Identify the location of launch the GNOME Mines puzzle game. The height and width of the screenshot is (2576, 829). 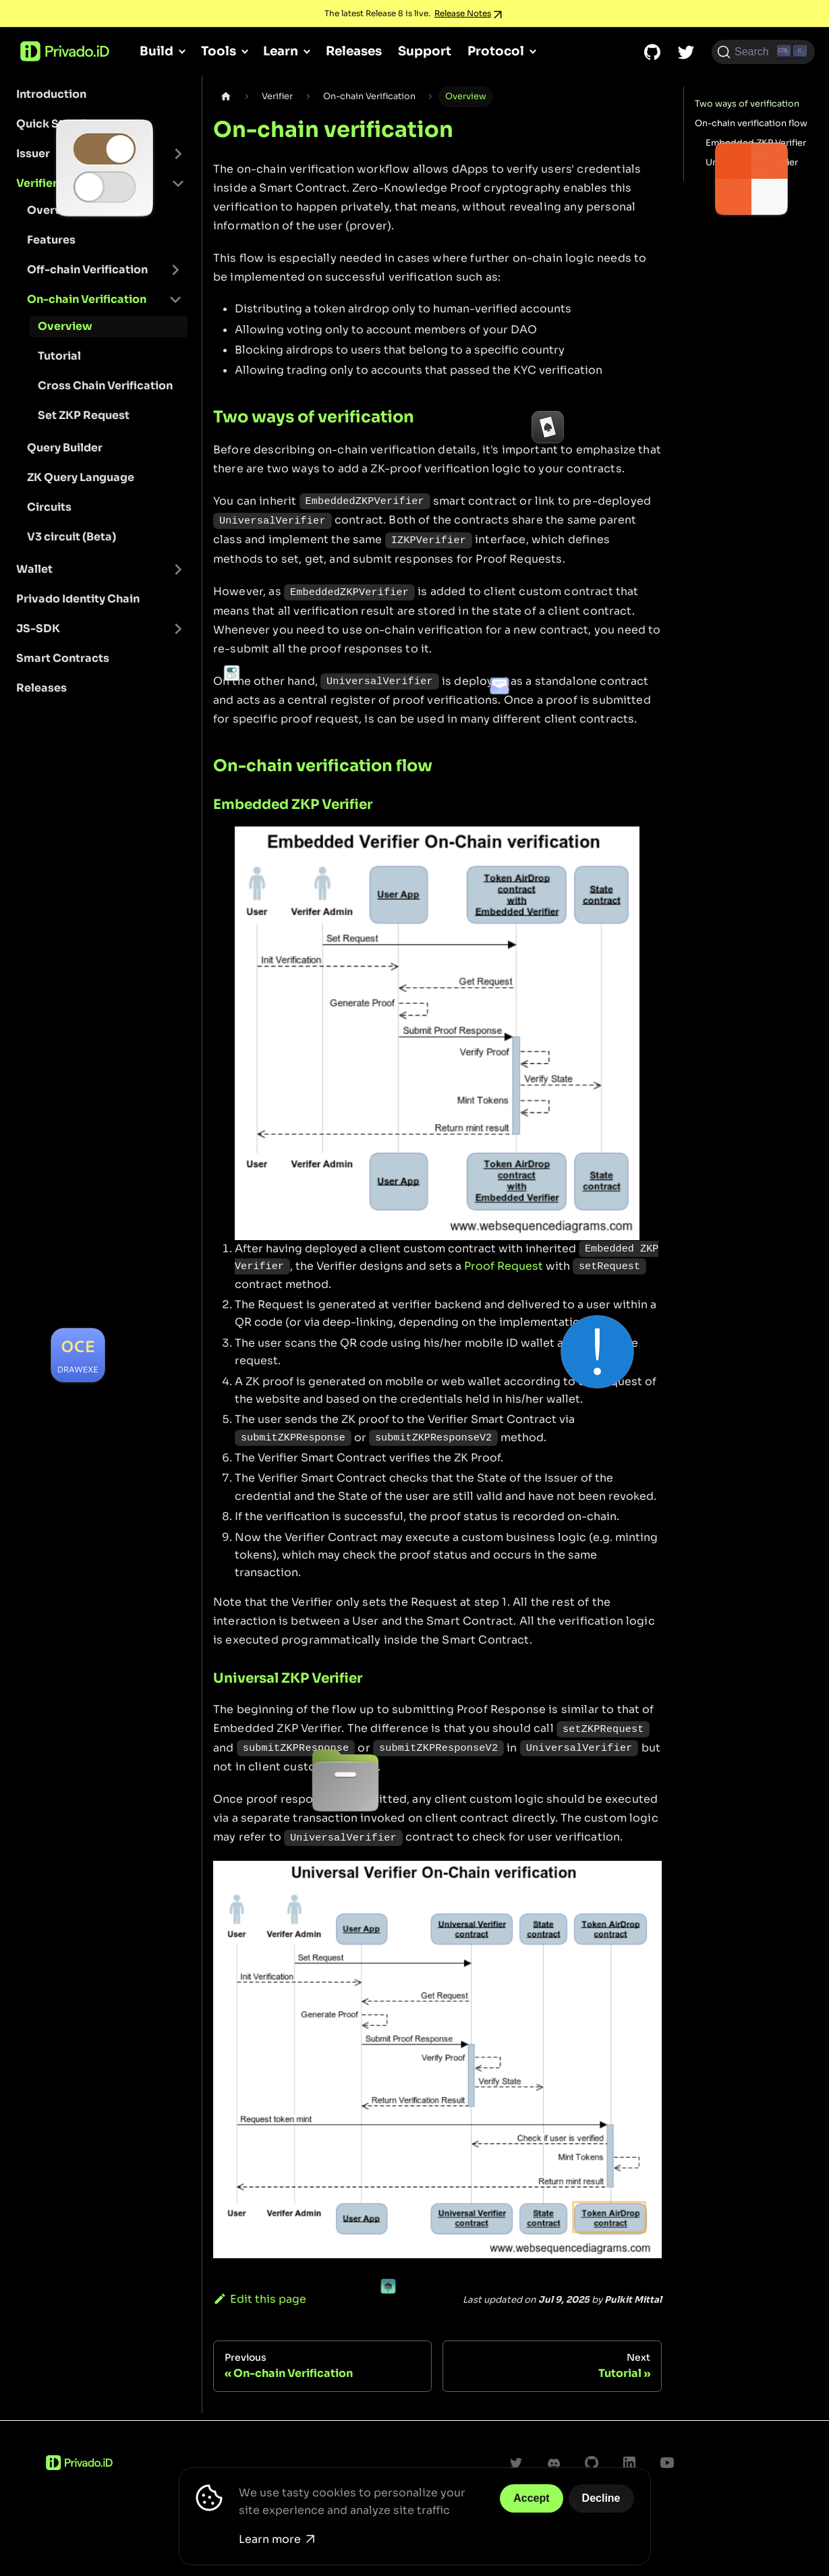
(388, 2286).